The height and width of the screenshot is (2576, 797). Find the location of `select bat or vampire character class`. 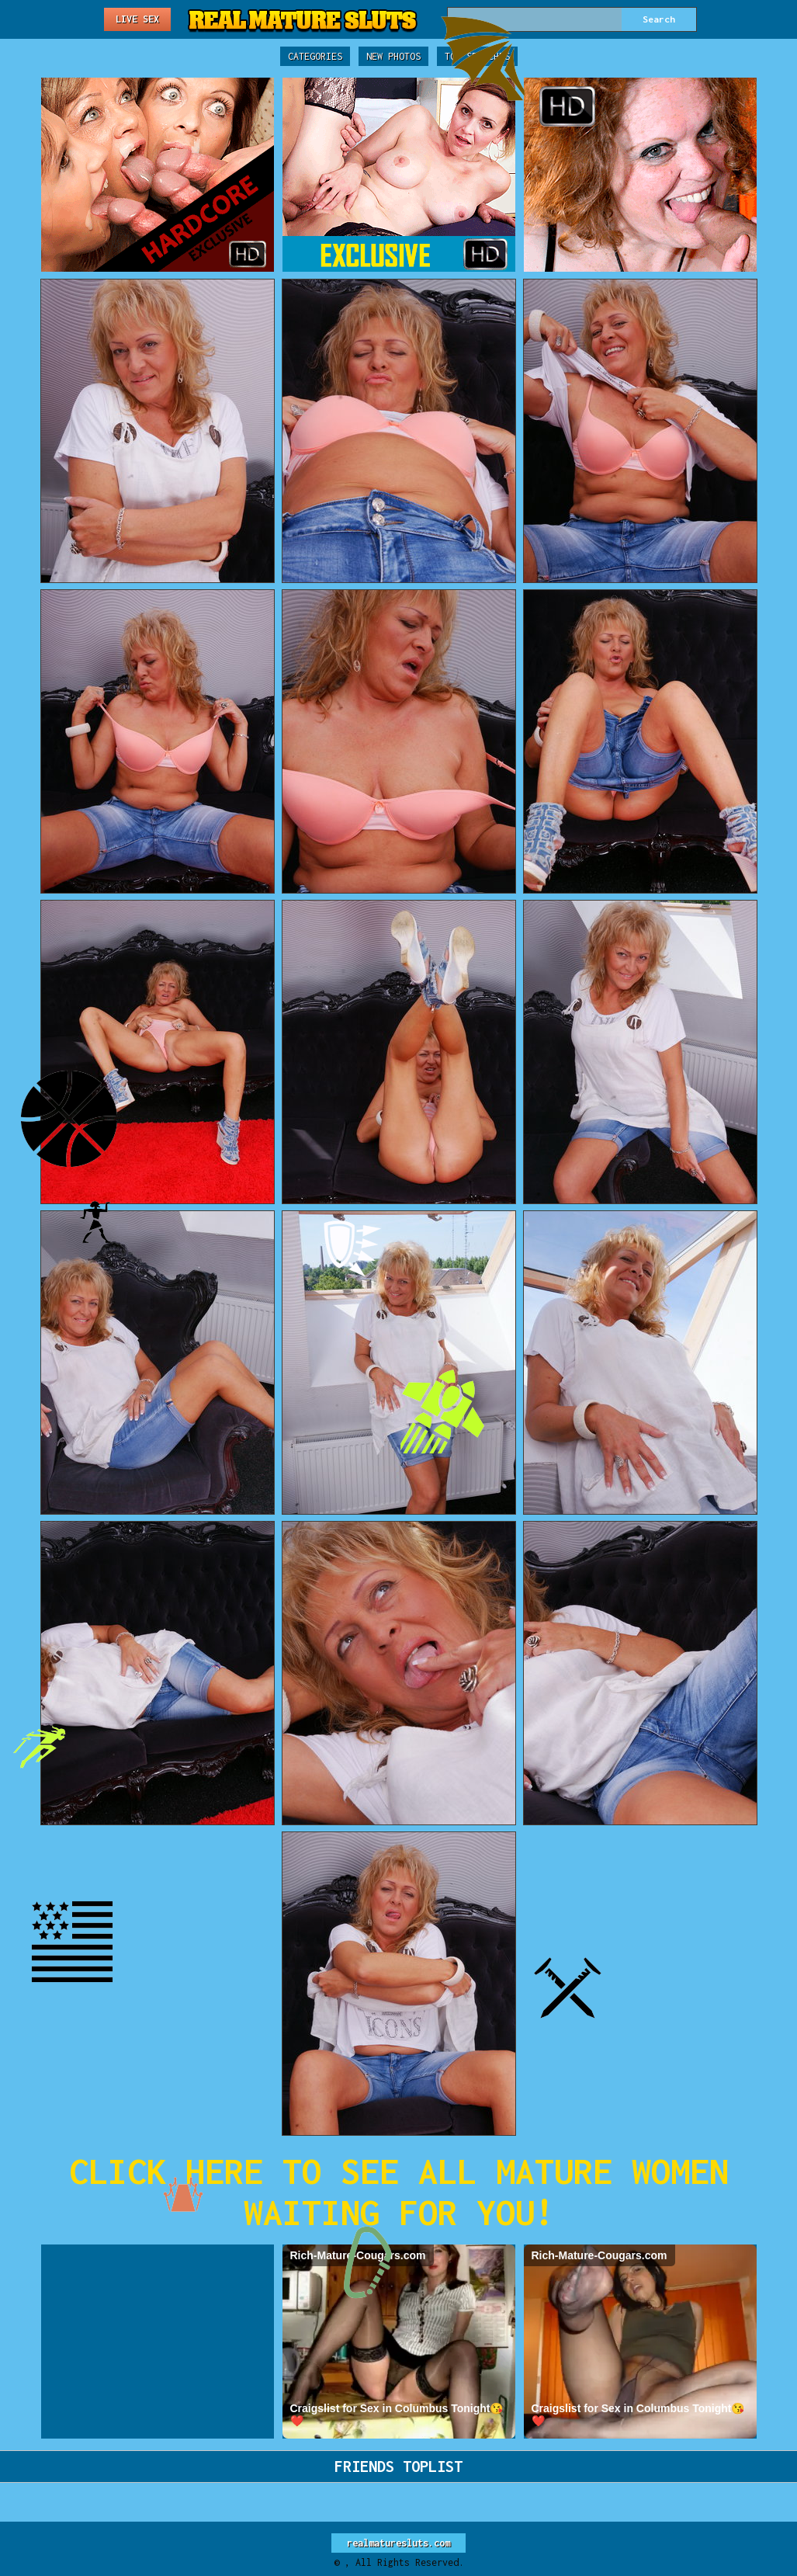

select bat or vampire character class is located at coordinates (482, 58).